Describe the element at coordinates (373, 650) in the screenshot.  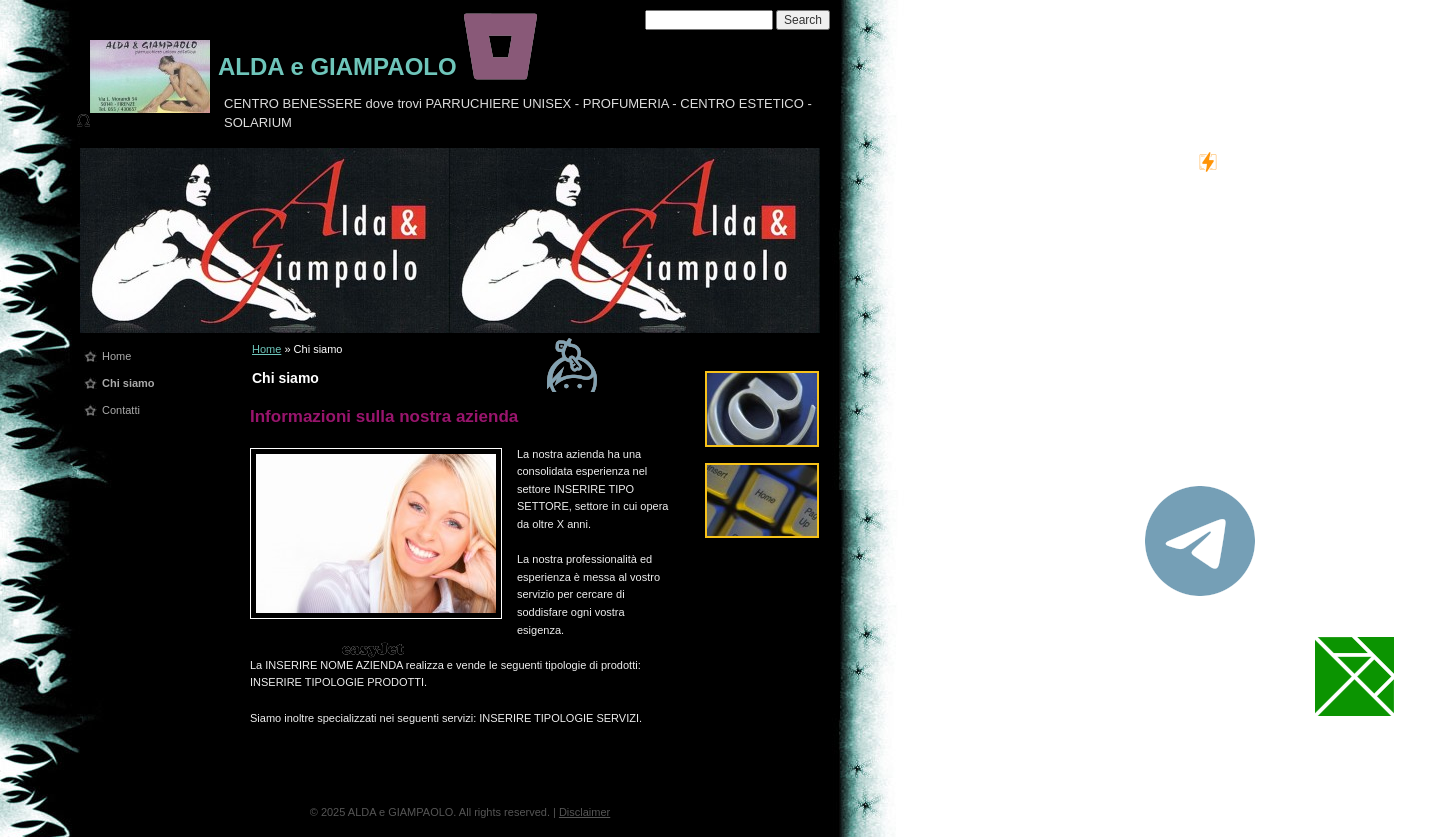
I see `easyJet airline app or website` at that location.